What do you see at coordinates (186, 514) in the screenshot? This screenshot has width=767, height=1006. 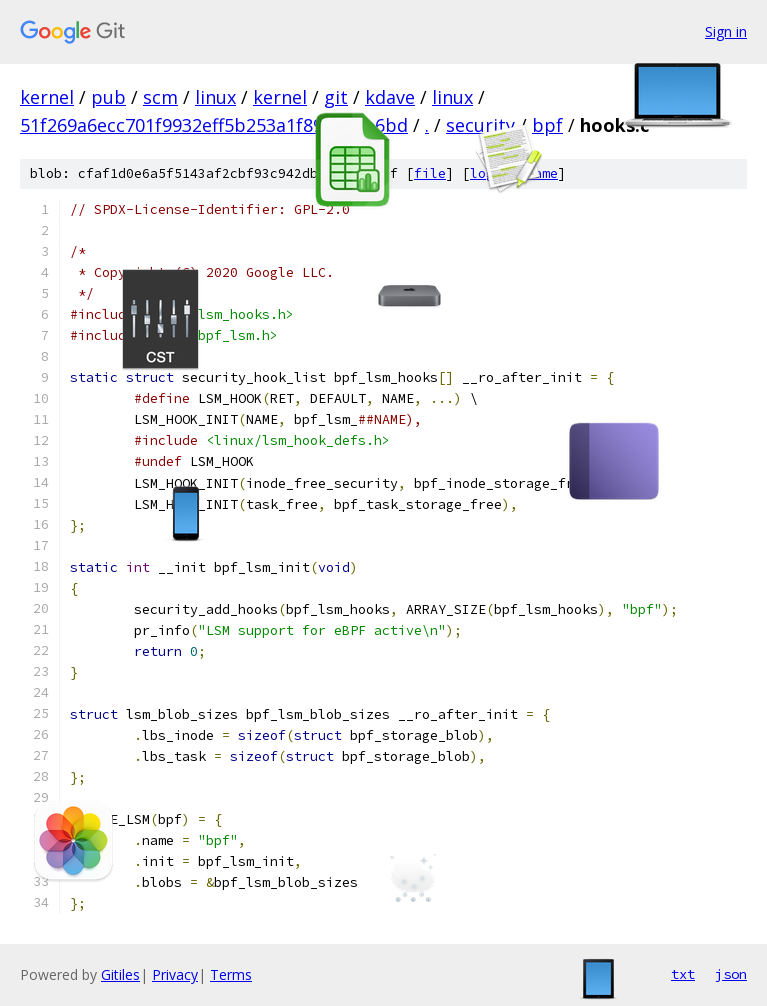 I see `indicates a connected iPhone device` at bounding box center [186, 514].